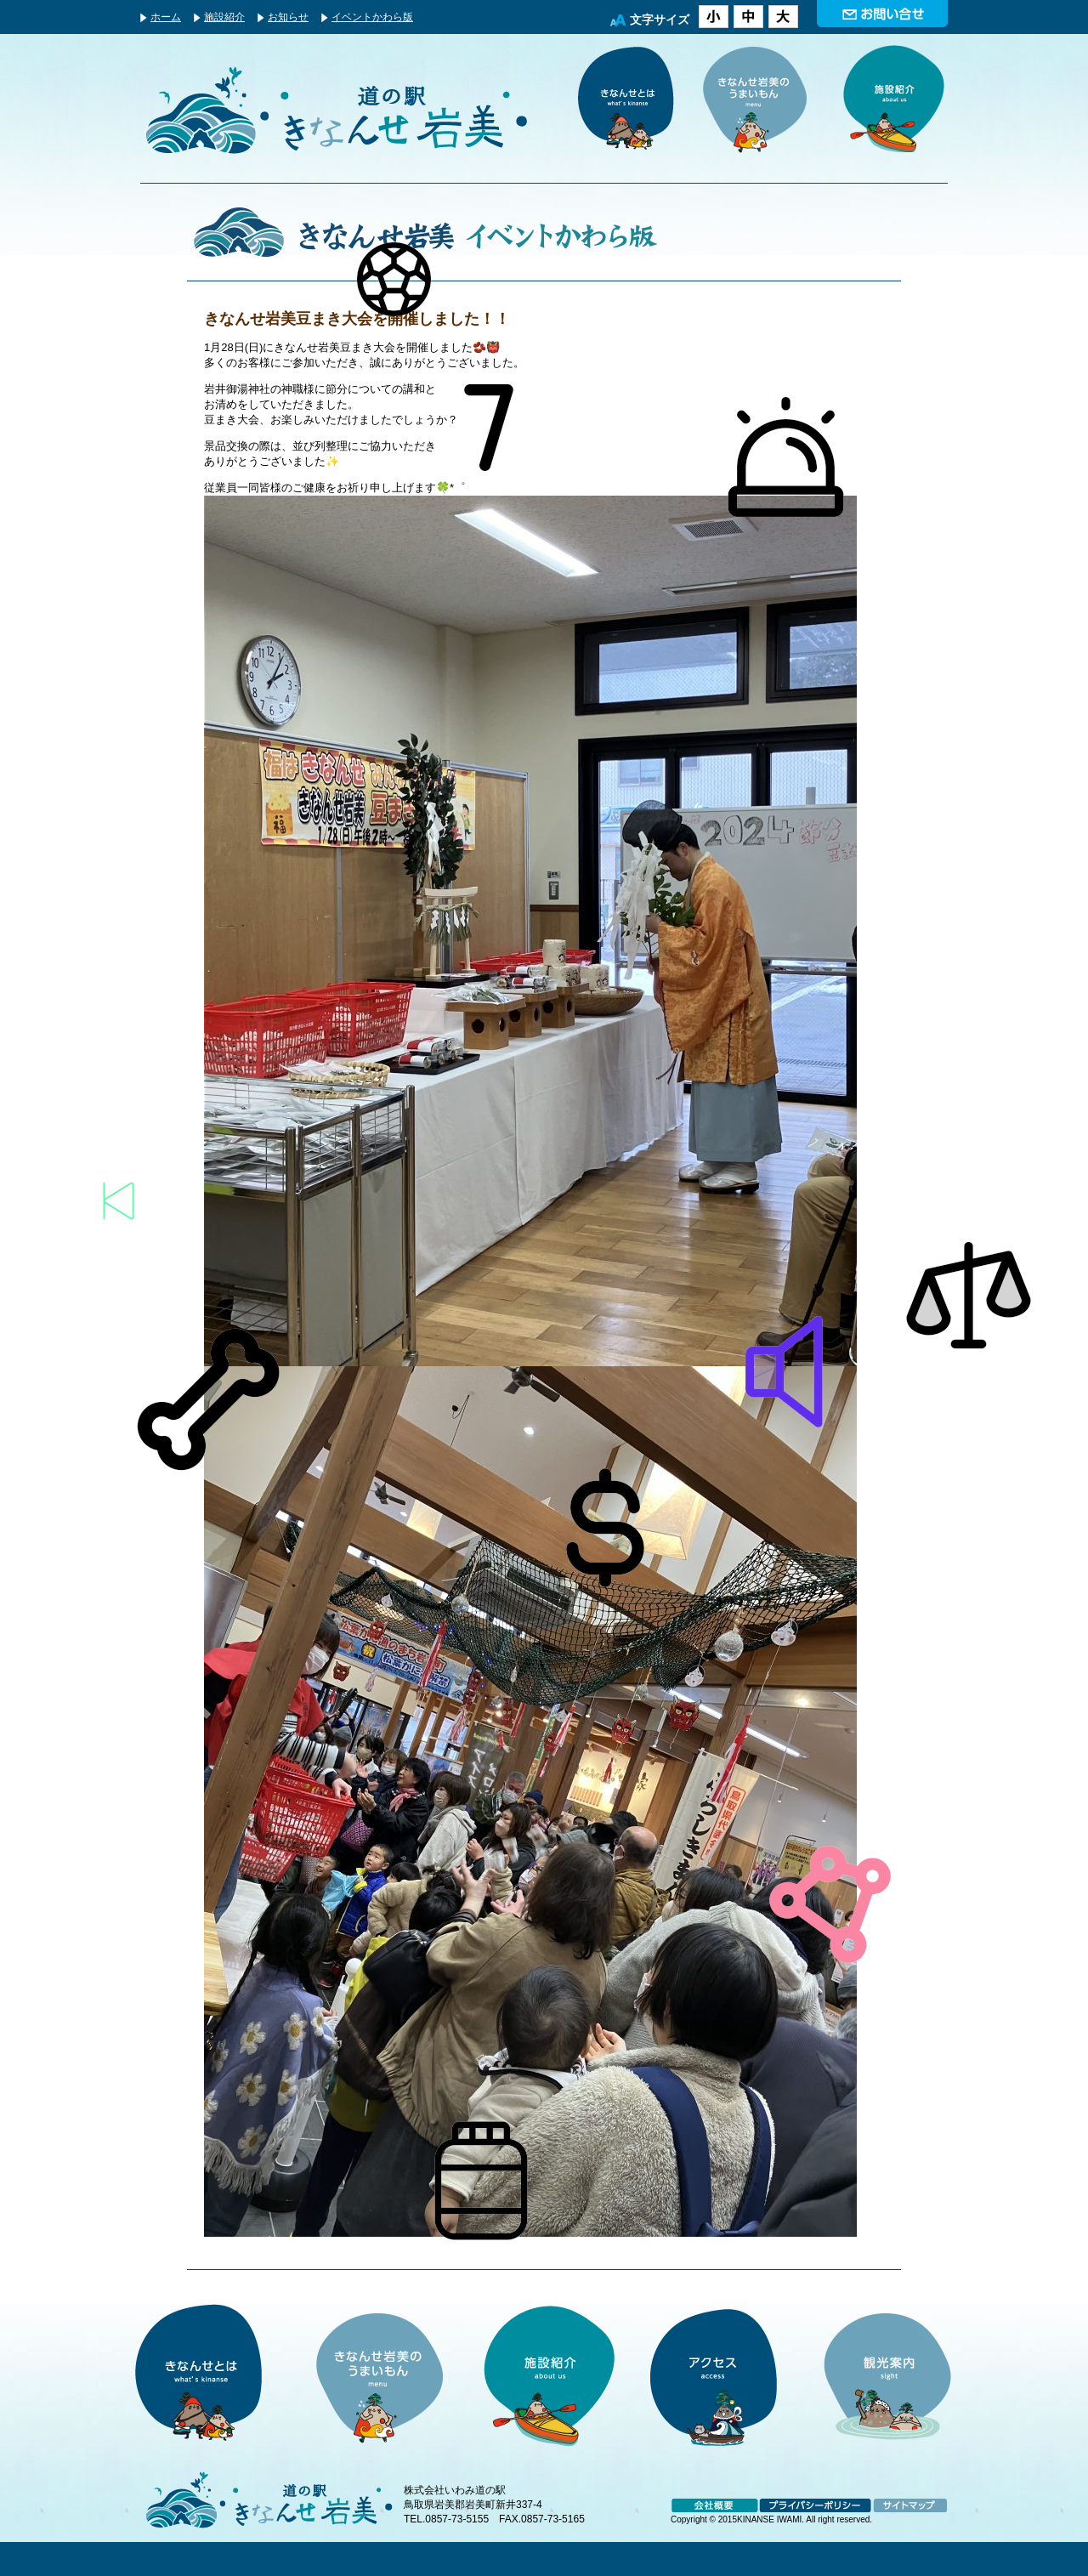  What do you see at coordinates (394, 279) in the screenshot?
I see `access soccer or football content` at bounding box center [394, 279].